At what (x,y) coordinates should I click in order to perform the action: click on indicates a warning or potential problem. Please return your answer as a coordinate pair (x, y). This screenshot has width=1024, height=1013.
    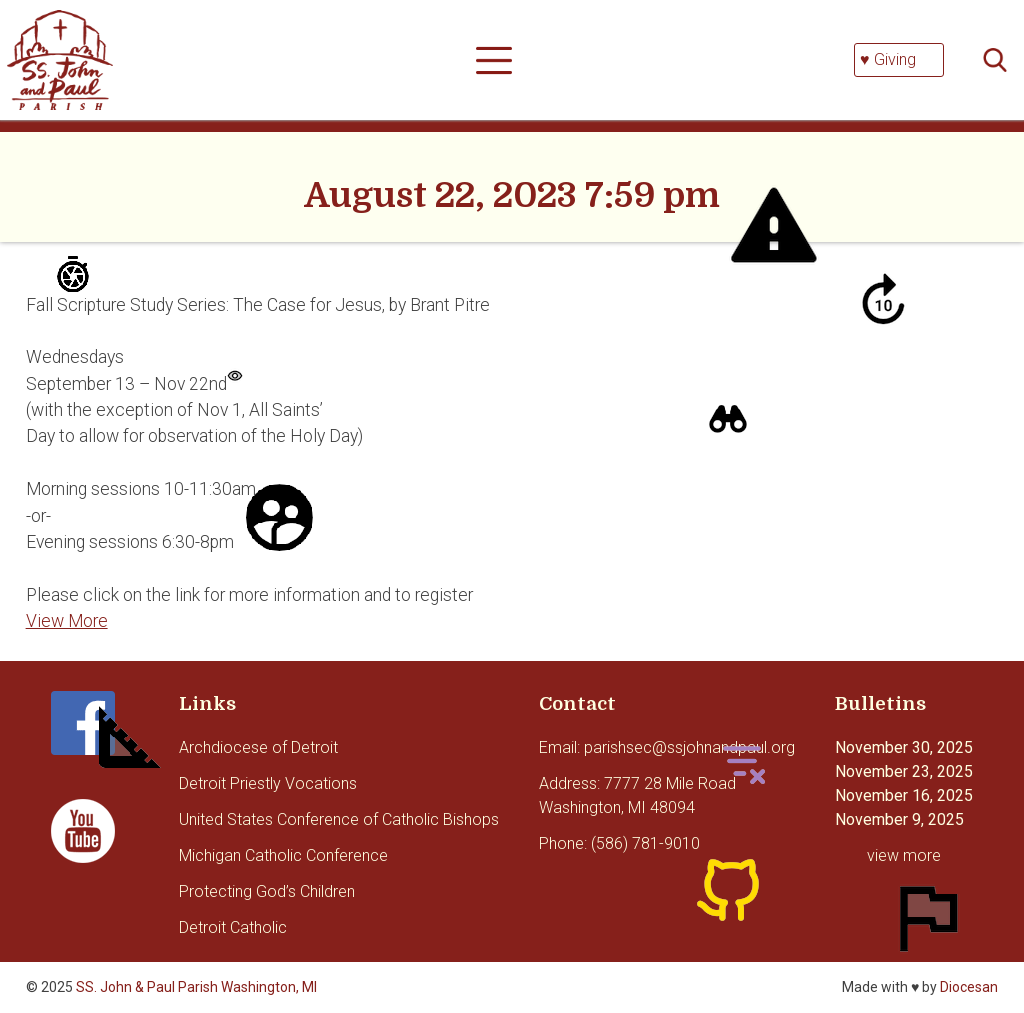
    Looking at the image, I should click on (774, 225).